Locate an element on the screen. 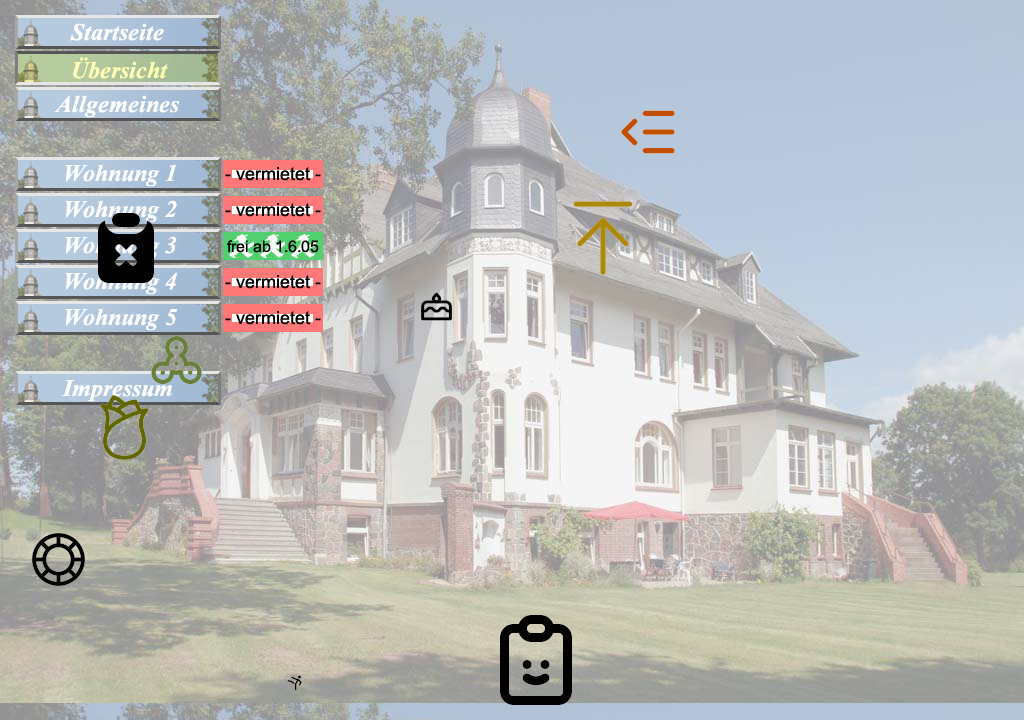  access martial arts or combat sports content is located at coordinates (295, 683).